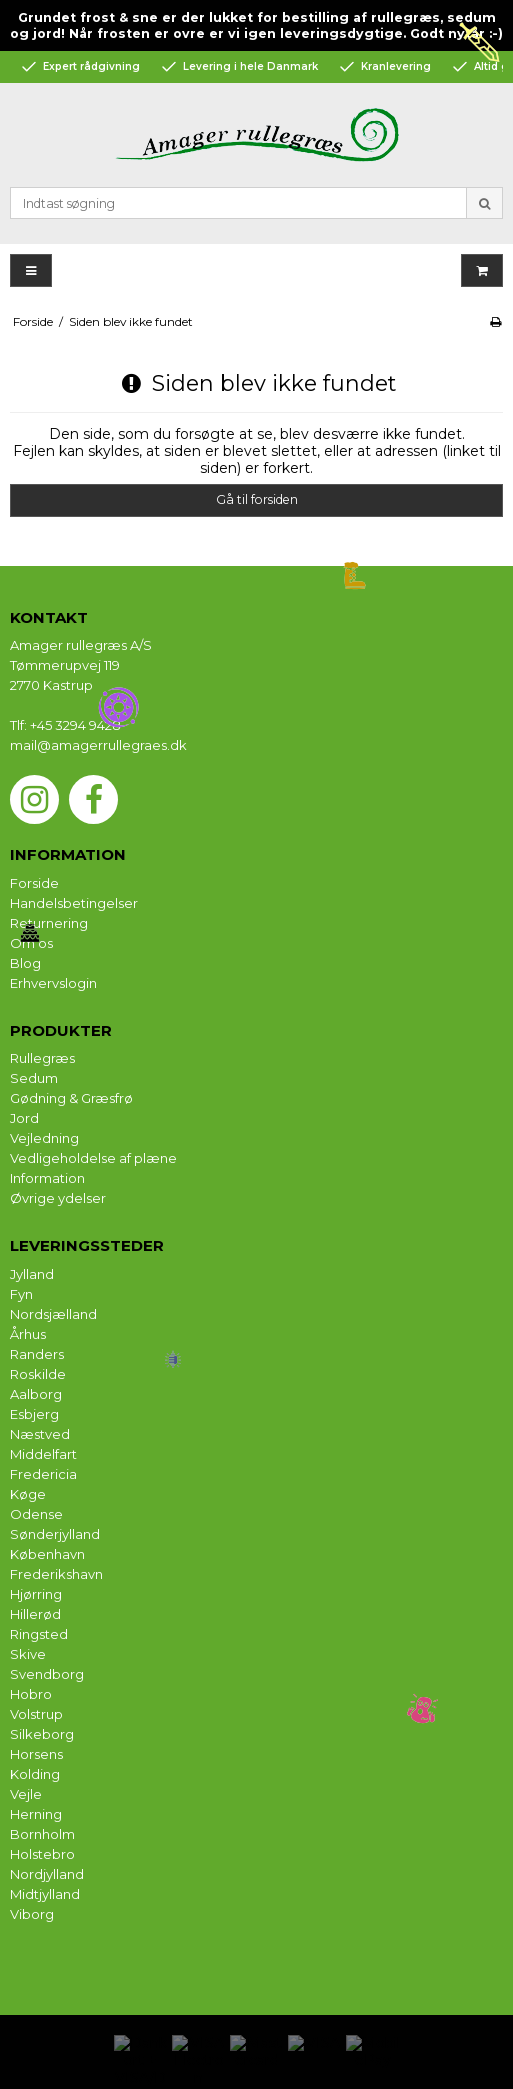 The height and width of the screenshot is (2089, 513). I want to click on access asian or lunar new year themed content, so click(173, 1359).